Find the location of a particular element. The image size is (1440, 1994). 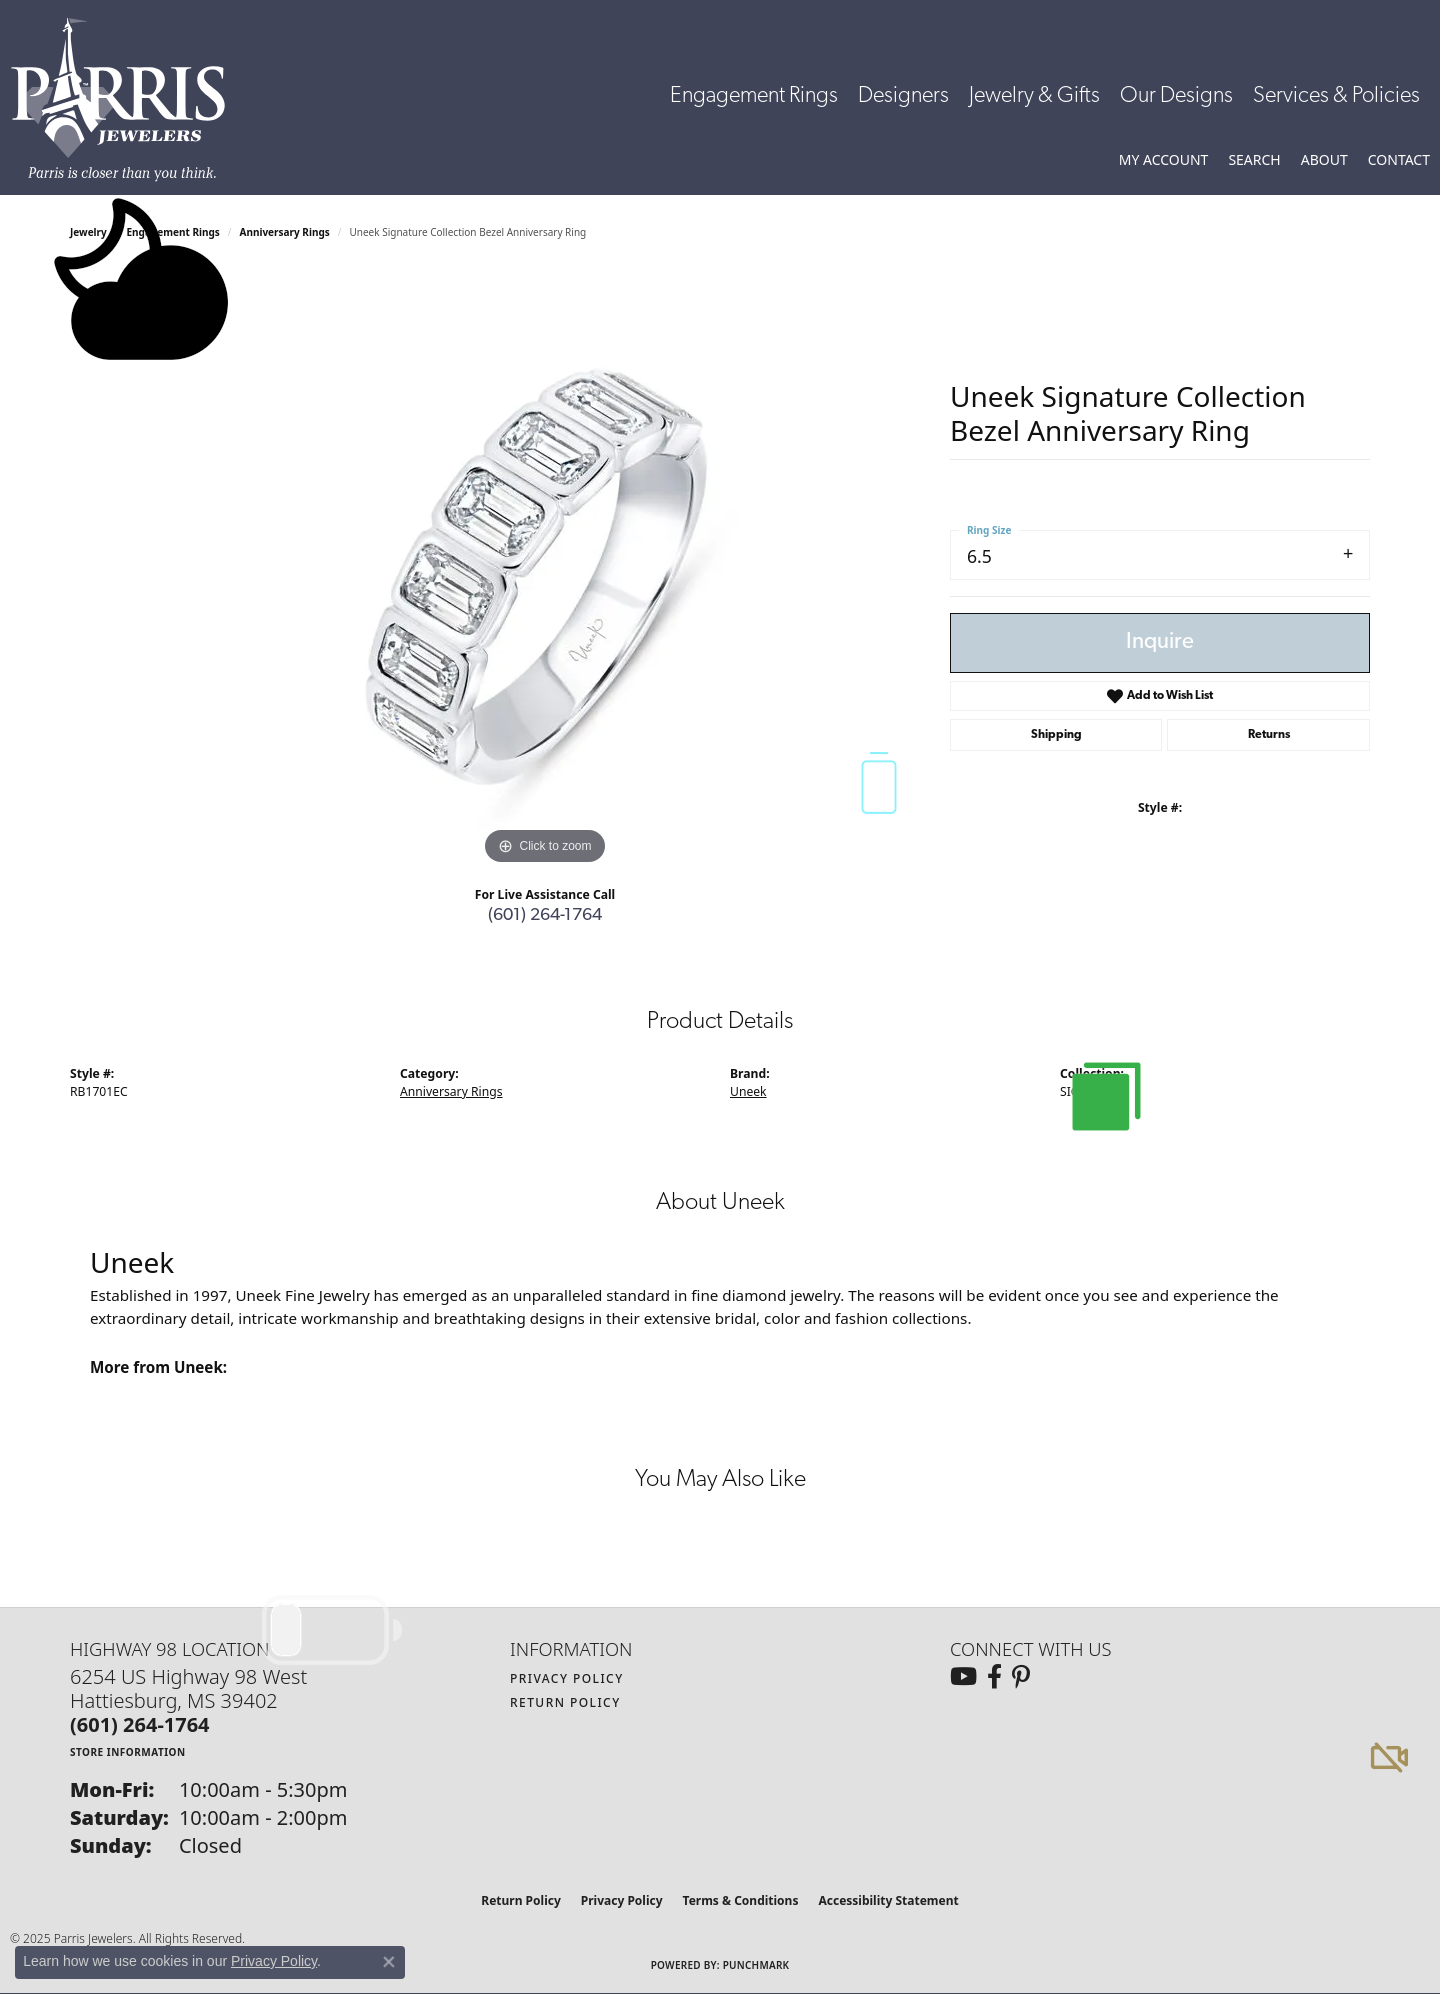

indicates nighttime or evening weather conditions is located at coordinates (137, 287).